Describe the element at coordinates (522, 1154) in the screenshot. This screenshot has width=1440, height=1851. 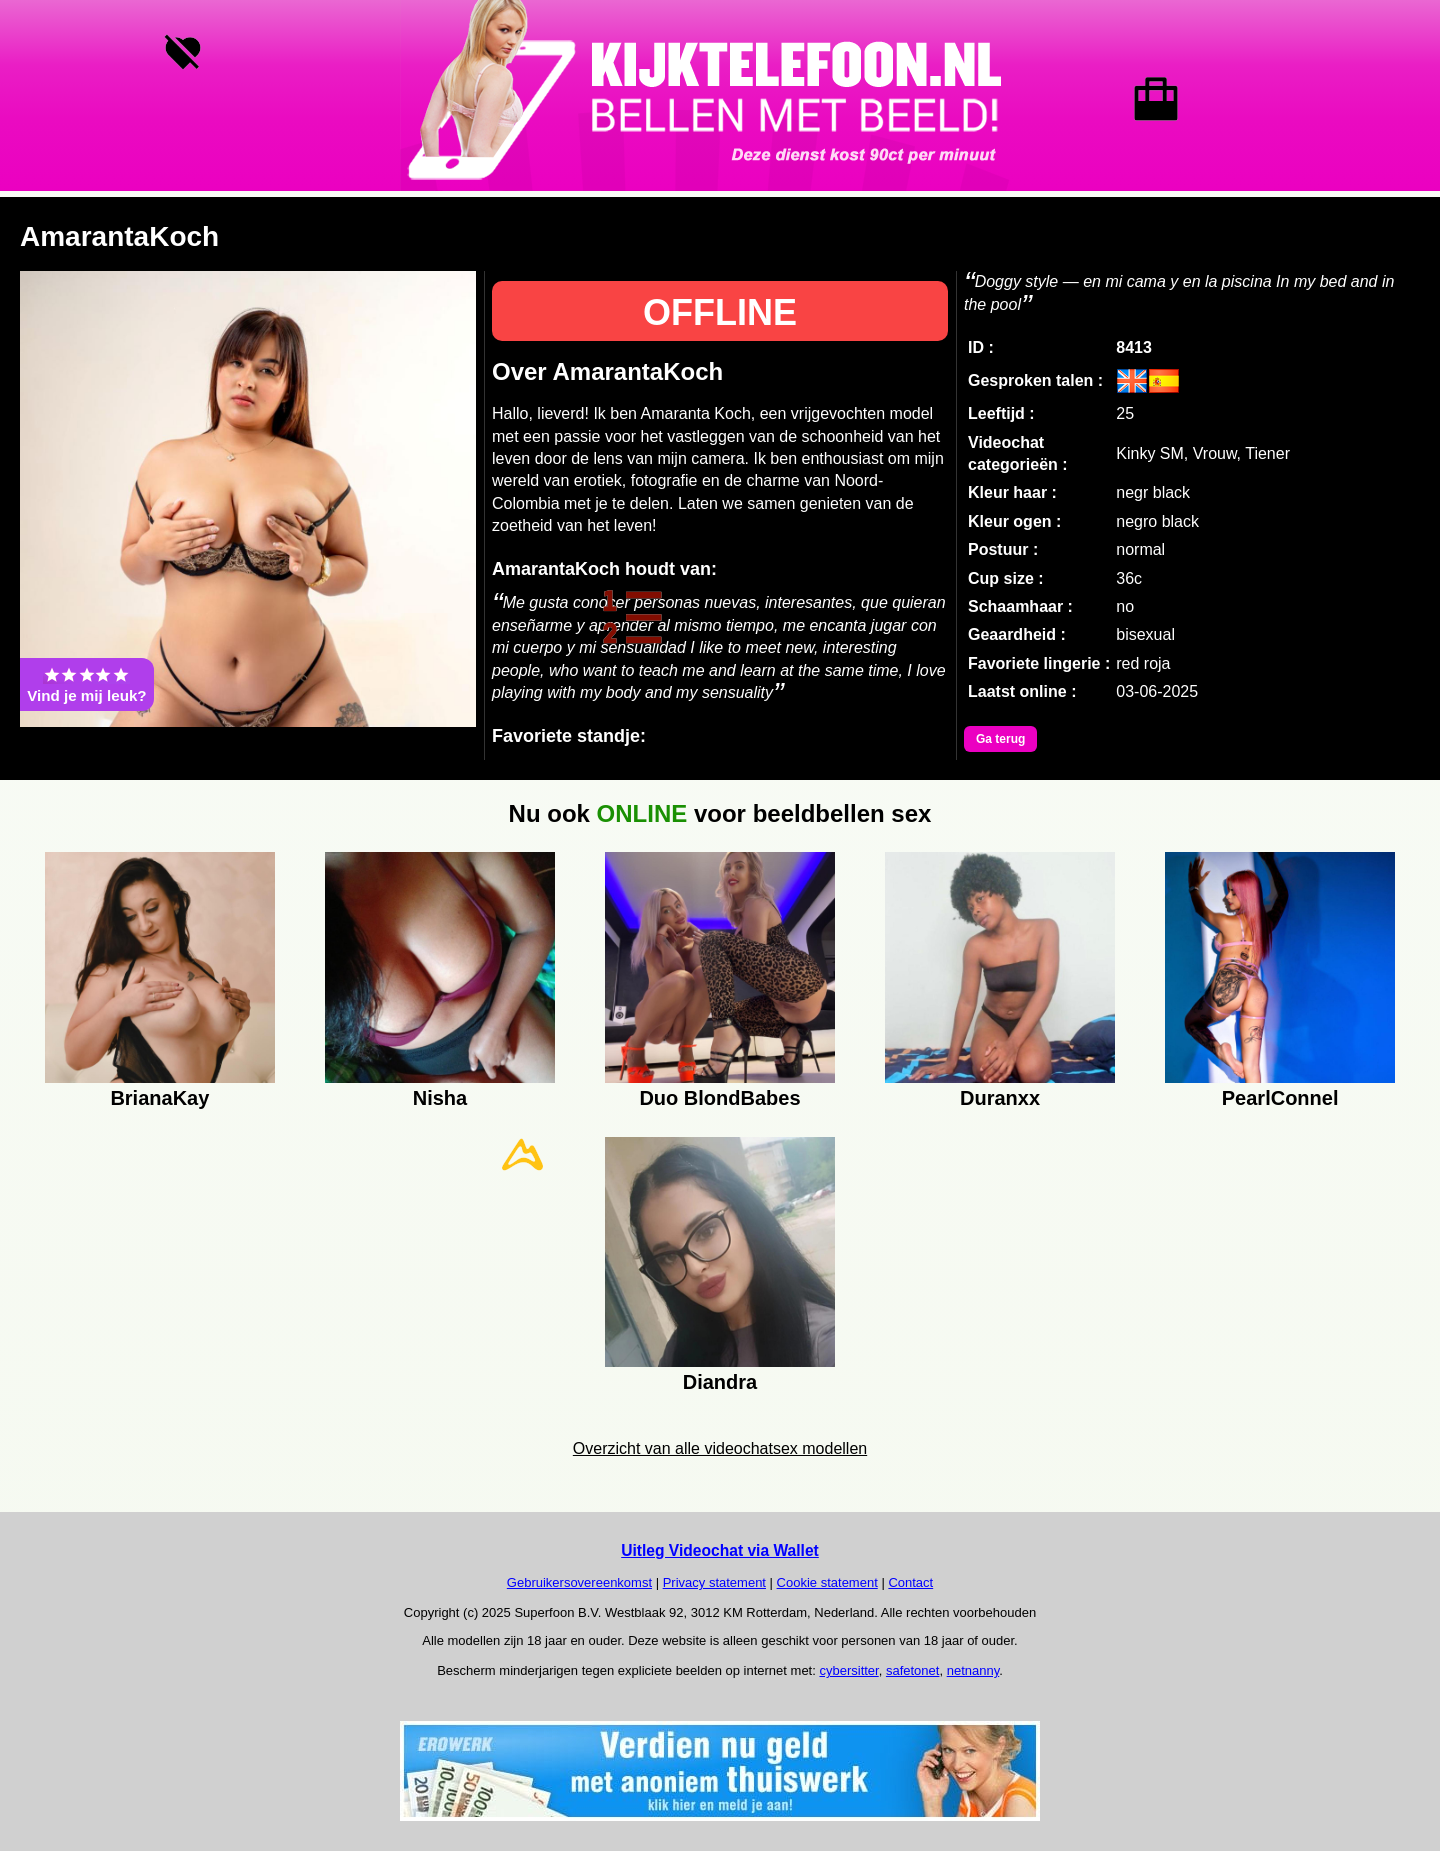
I see `open the AllTrails app` at that location.